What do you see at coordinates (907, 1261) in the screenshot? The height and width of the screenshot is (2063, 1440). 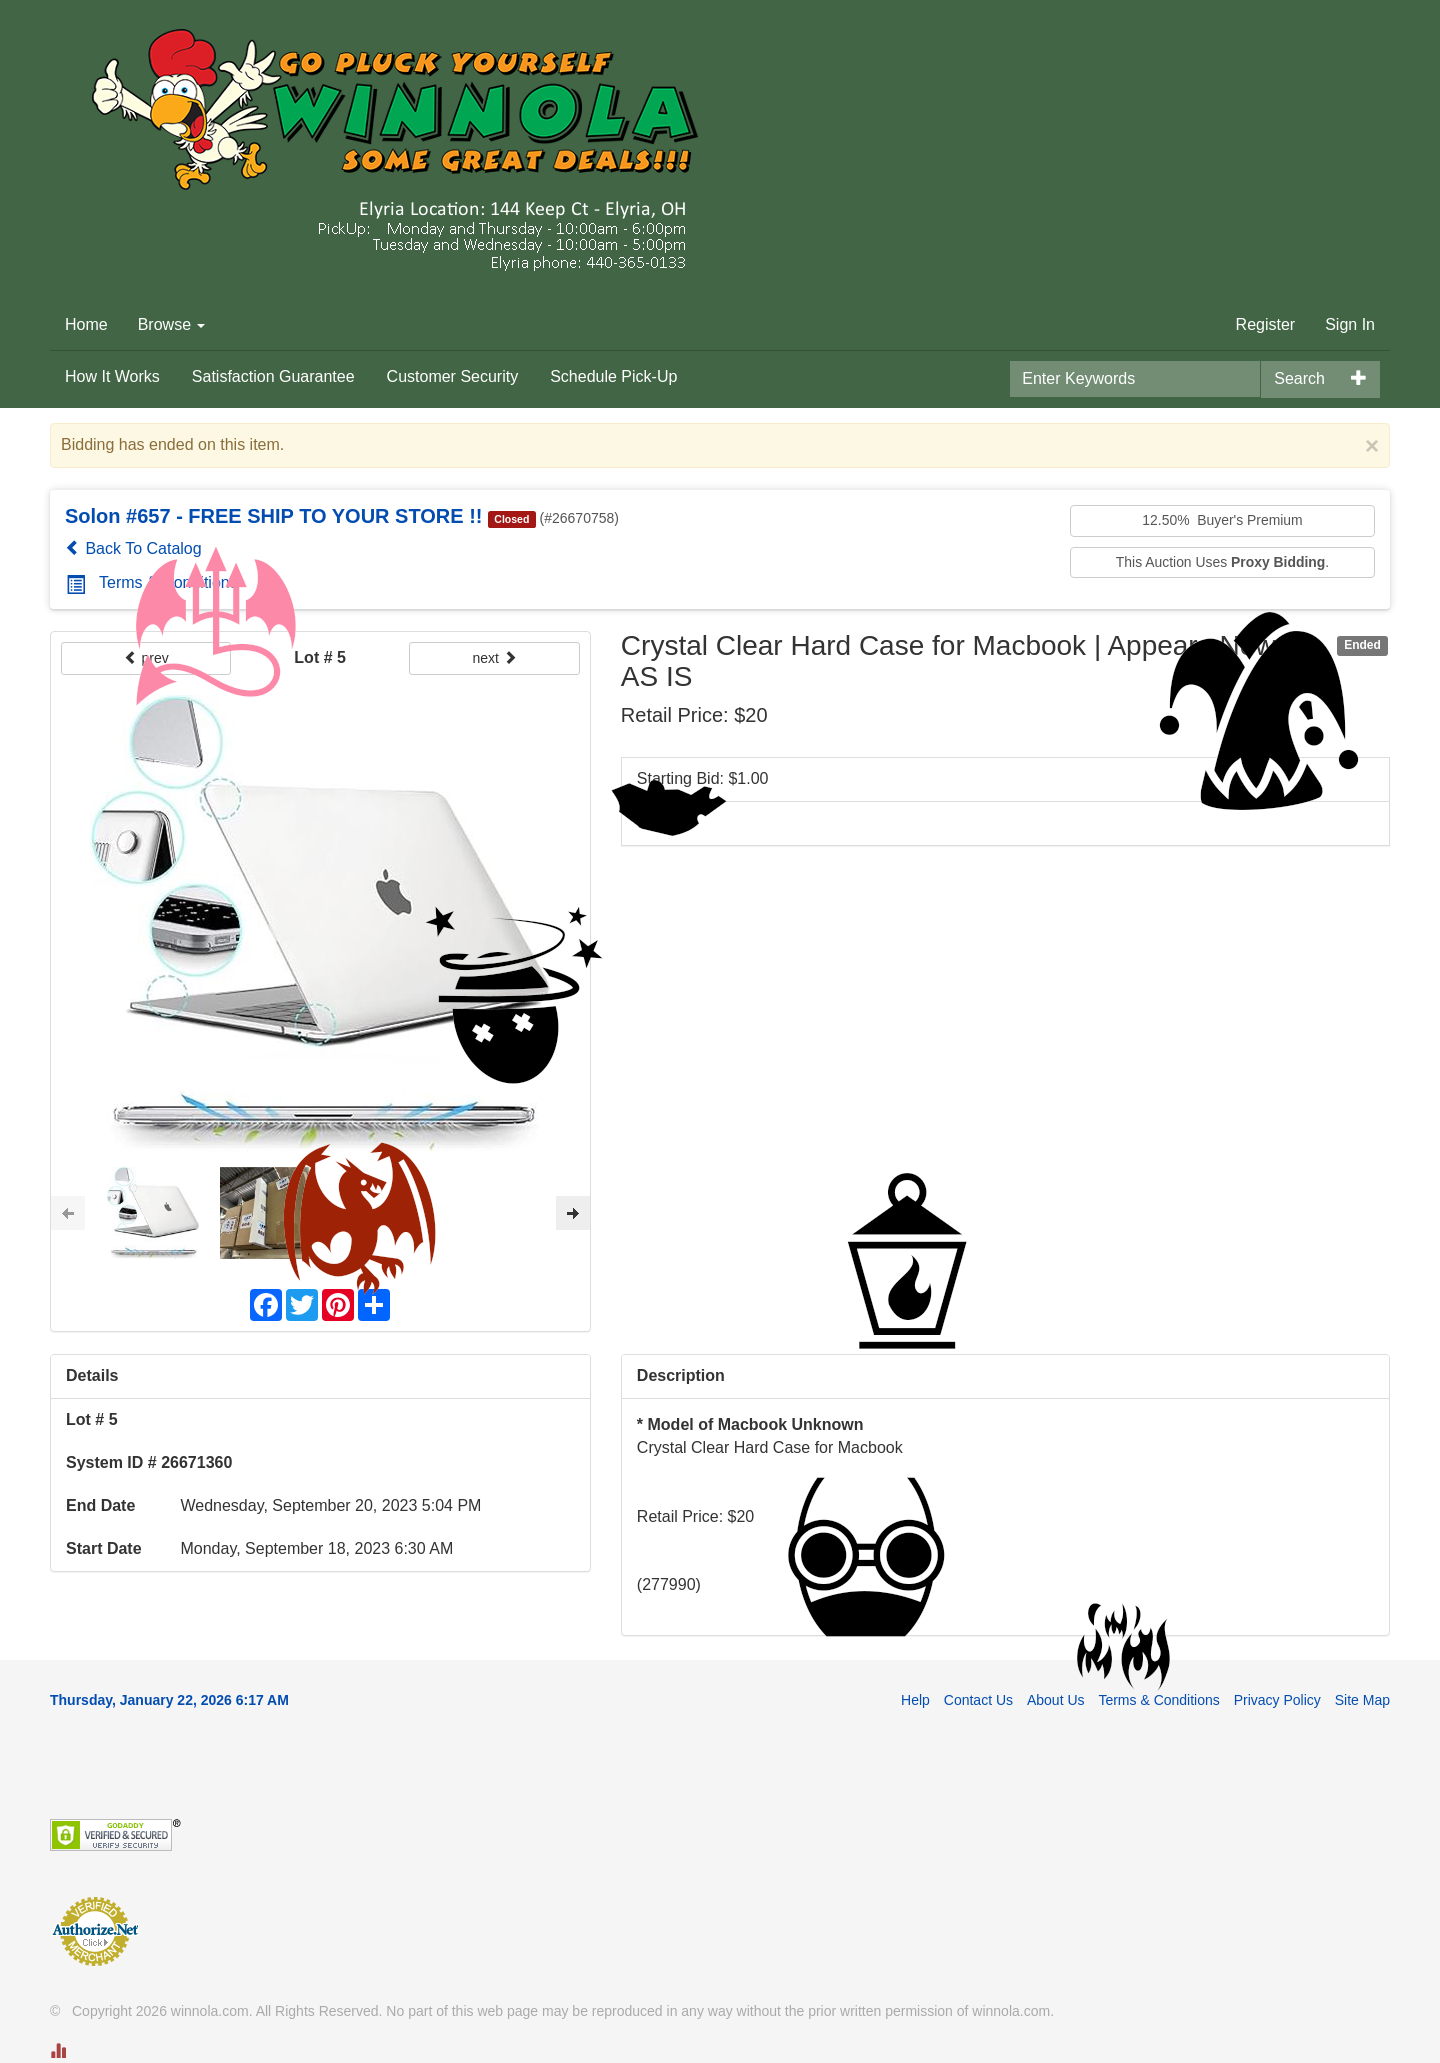 I see `toggle lantern or light source on/off` at bounding box center [907, 1261].